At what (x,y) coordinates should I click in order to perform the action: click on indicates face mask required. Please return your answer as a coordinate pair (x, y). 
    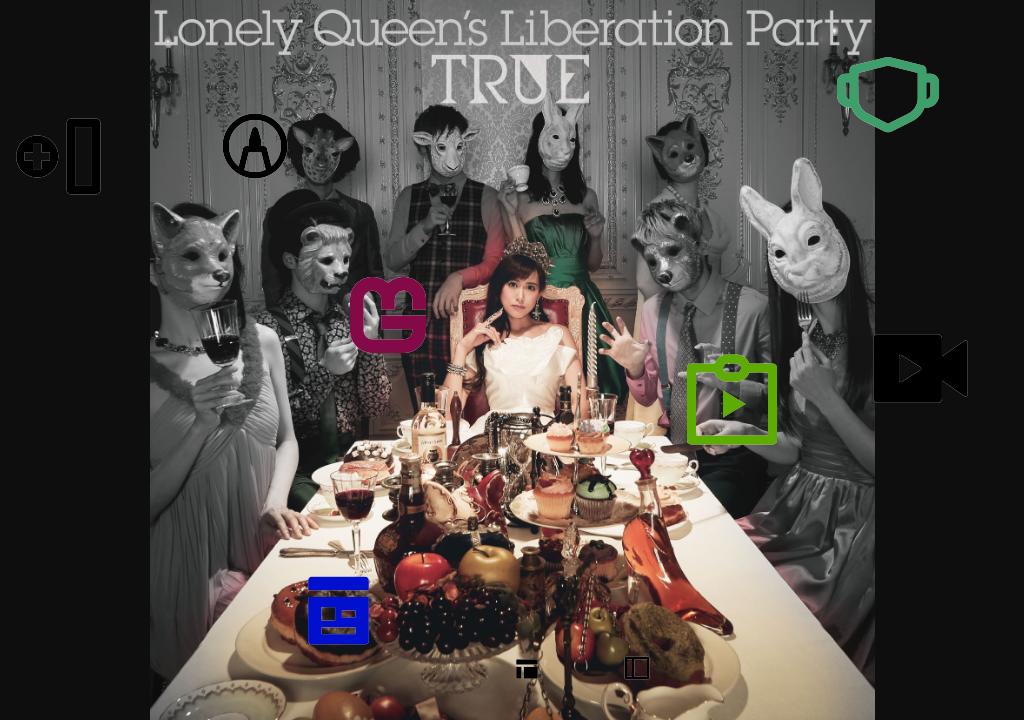
    Looking at the image, I should click on (888, 95).